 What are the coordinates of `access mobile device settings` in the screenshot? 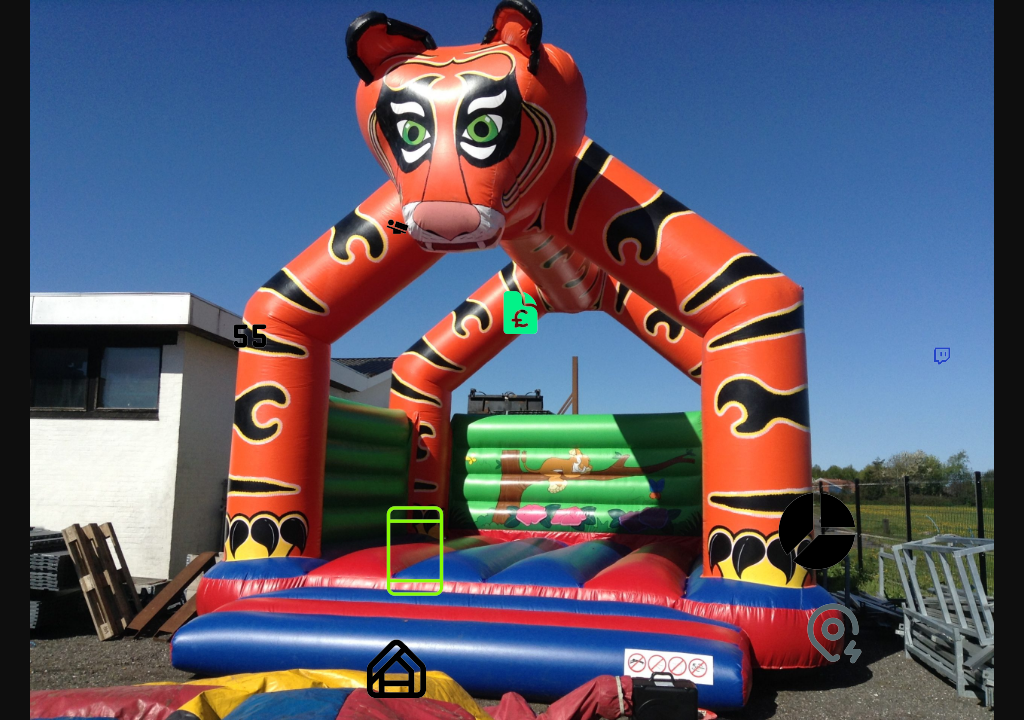 It's located at (415, 551).